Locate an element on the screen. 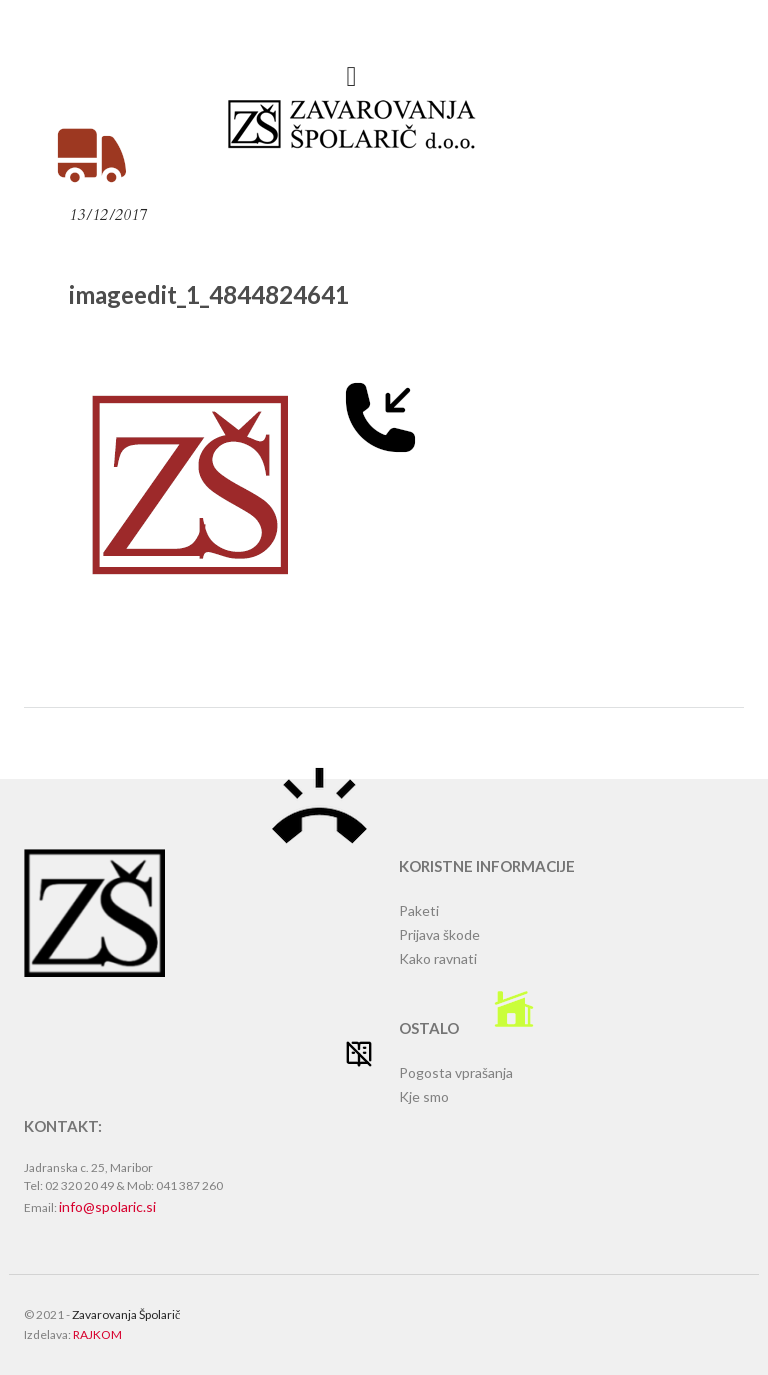 The image size is (768, 1375). incoming call ringing is located at coordinates (319, 807).